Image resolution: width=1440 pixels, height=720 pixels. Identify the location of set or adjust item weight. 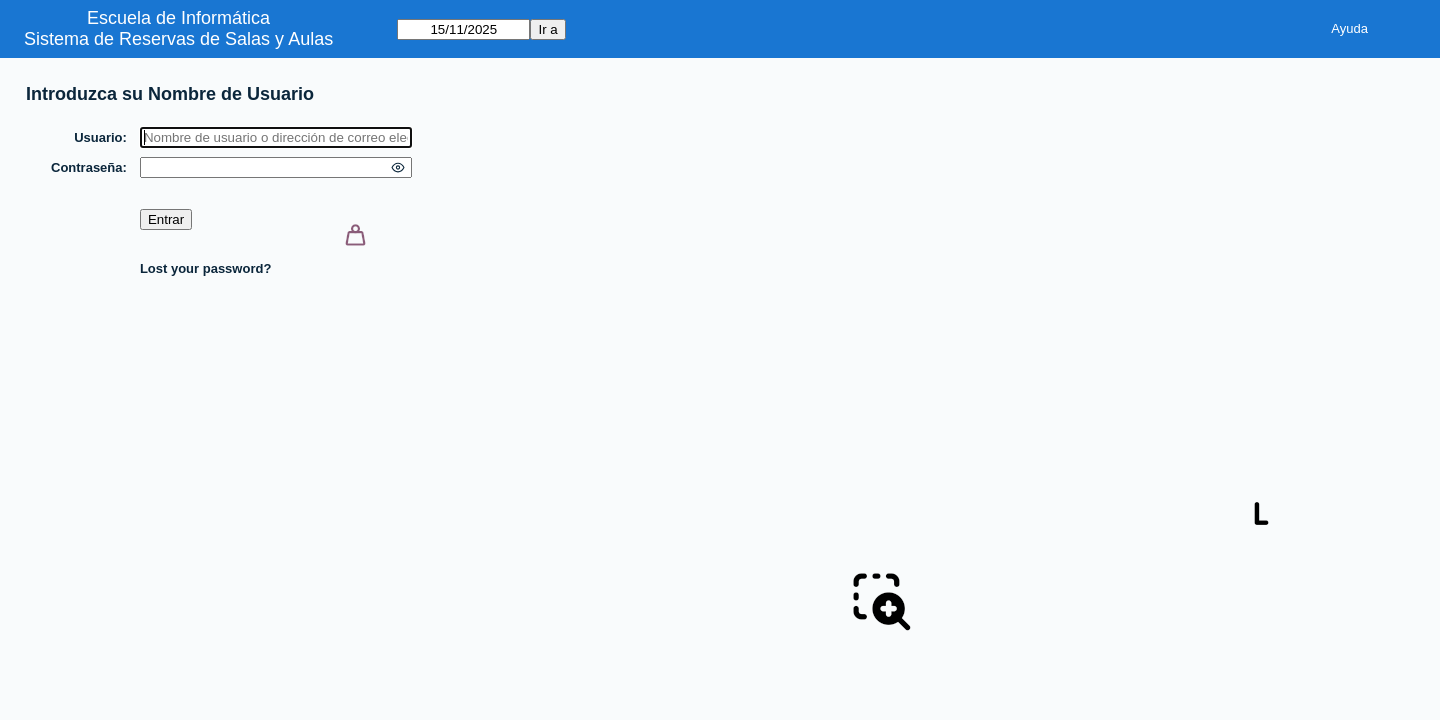
(355, 235).